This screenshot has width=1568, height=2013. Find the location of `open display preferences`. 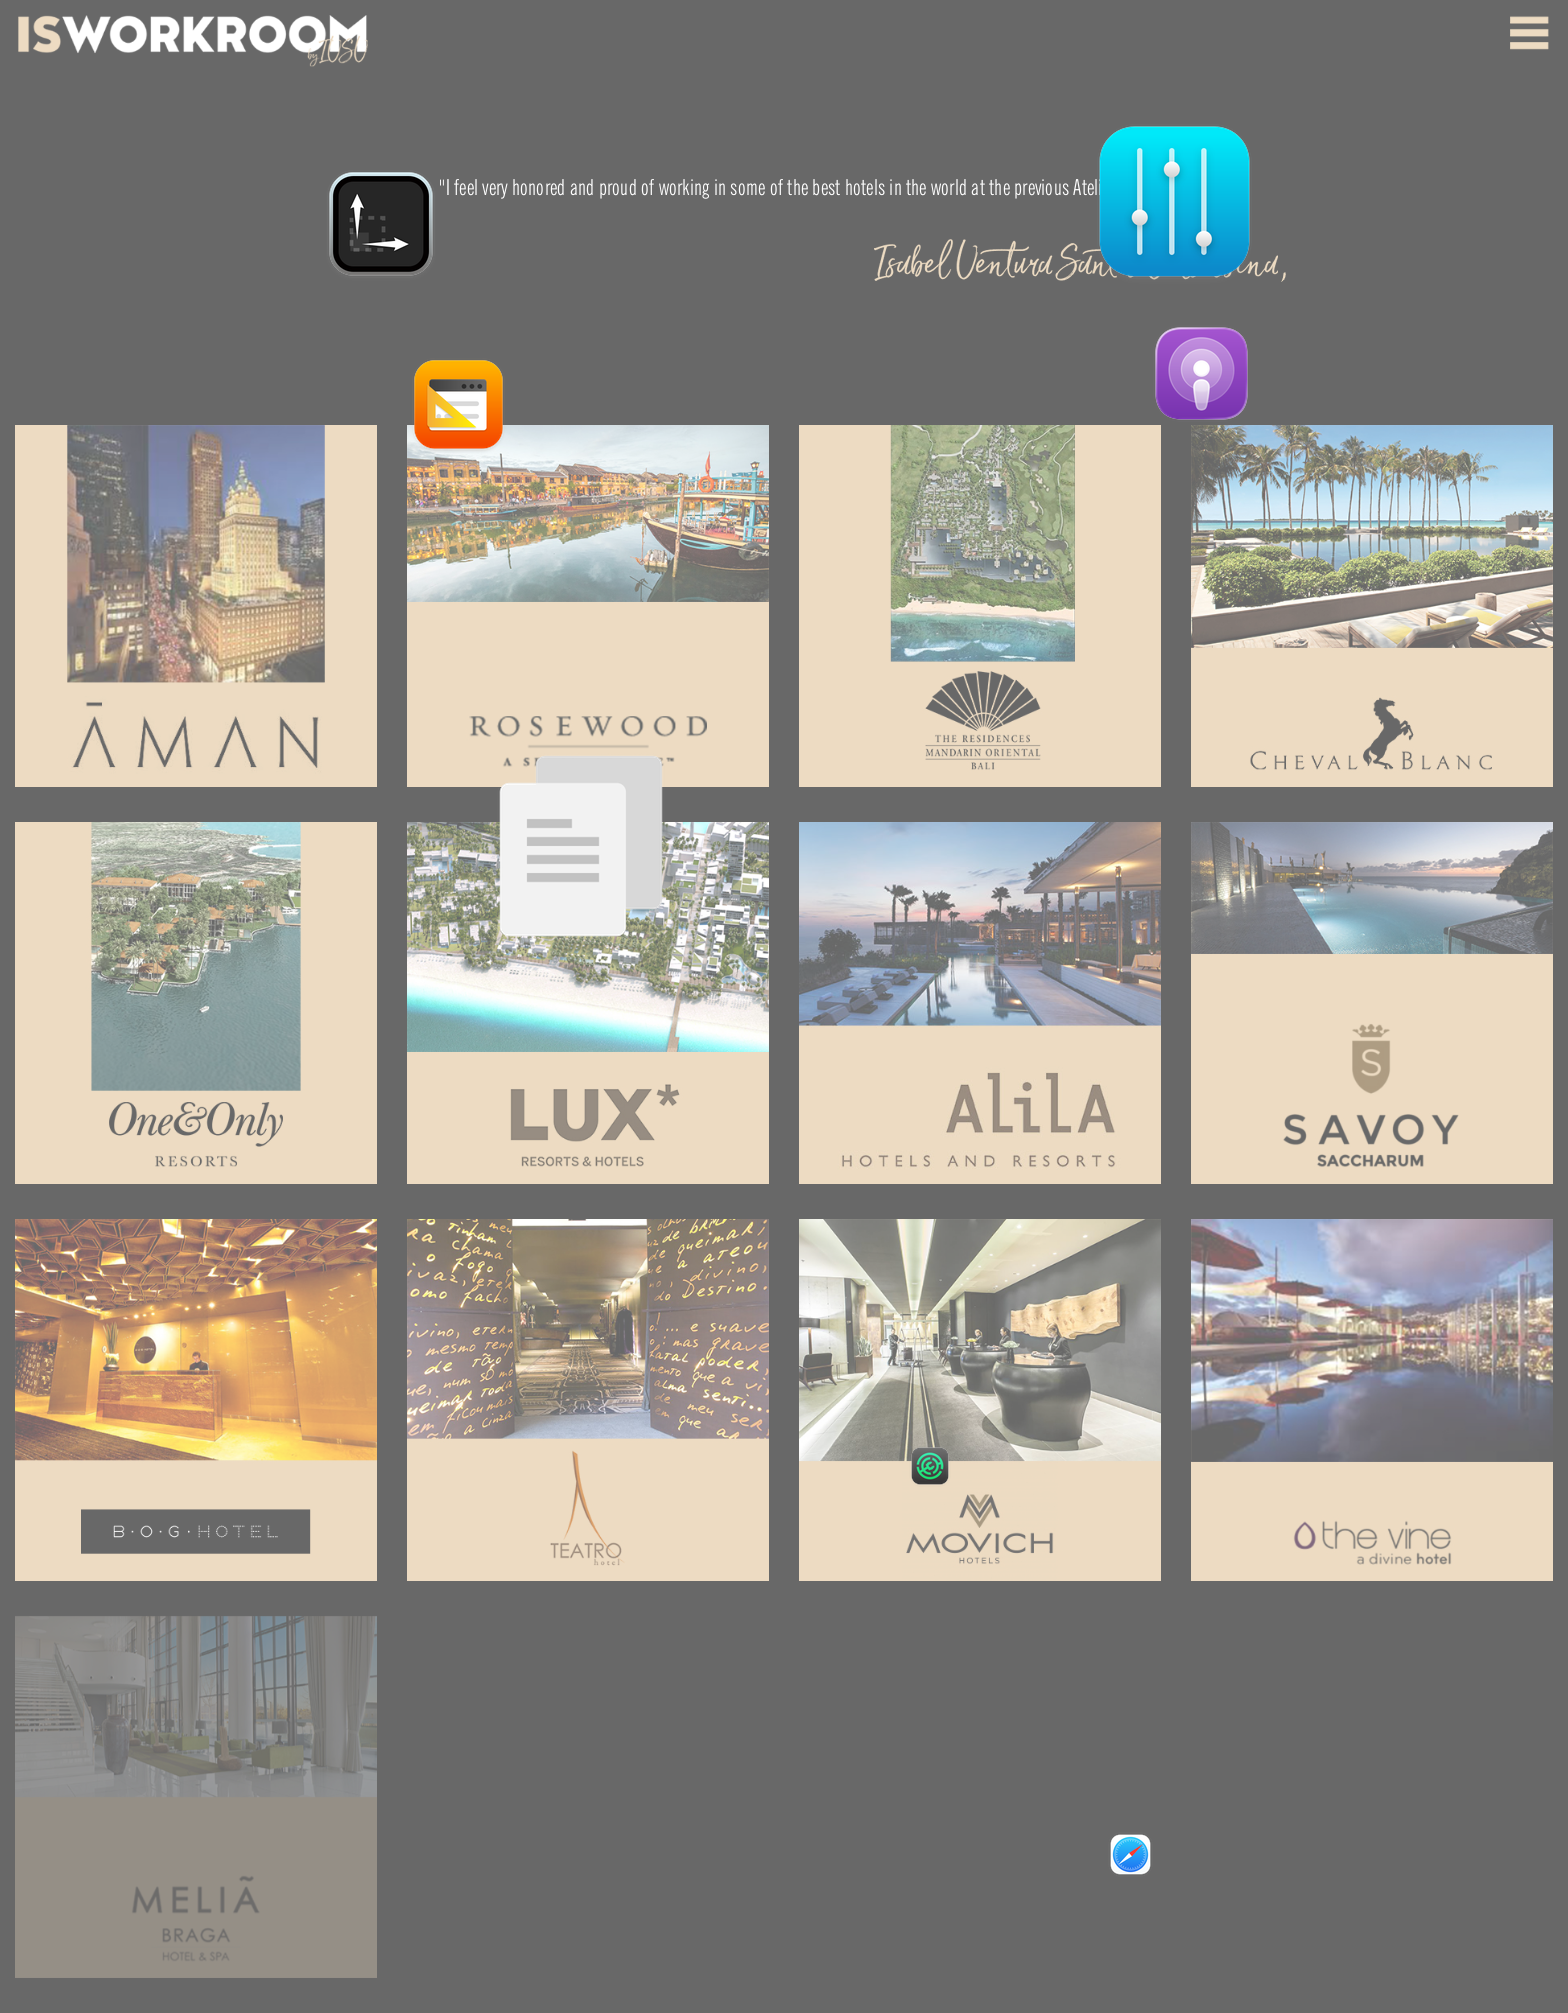

open display preferences is located at coordinates (381, 224).